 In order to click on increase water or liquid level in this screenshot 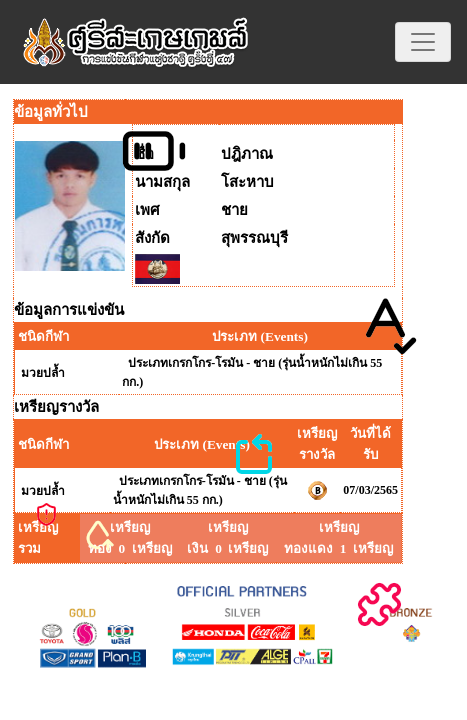, I will do `click(98, 535)`.